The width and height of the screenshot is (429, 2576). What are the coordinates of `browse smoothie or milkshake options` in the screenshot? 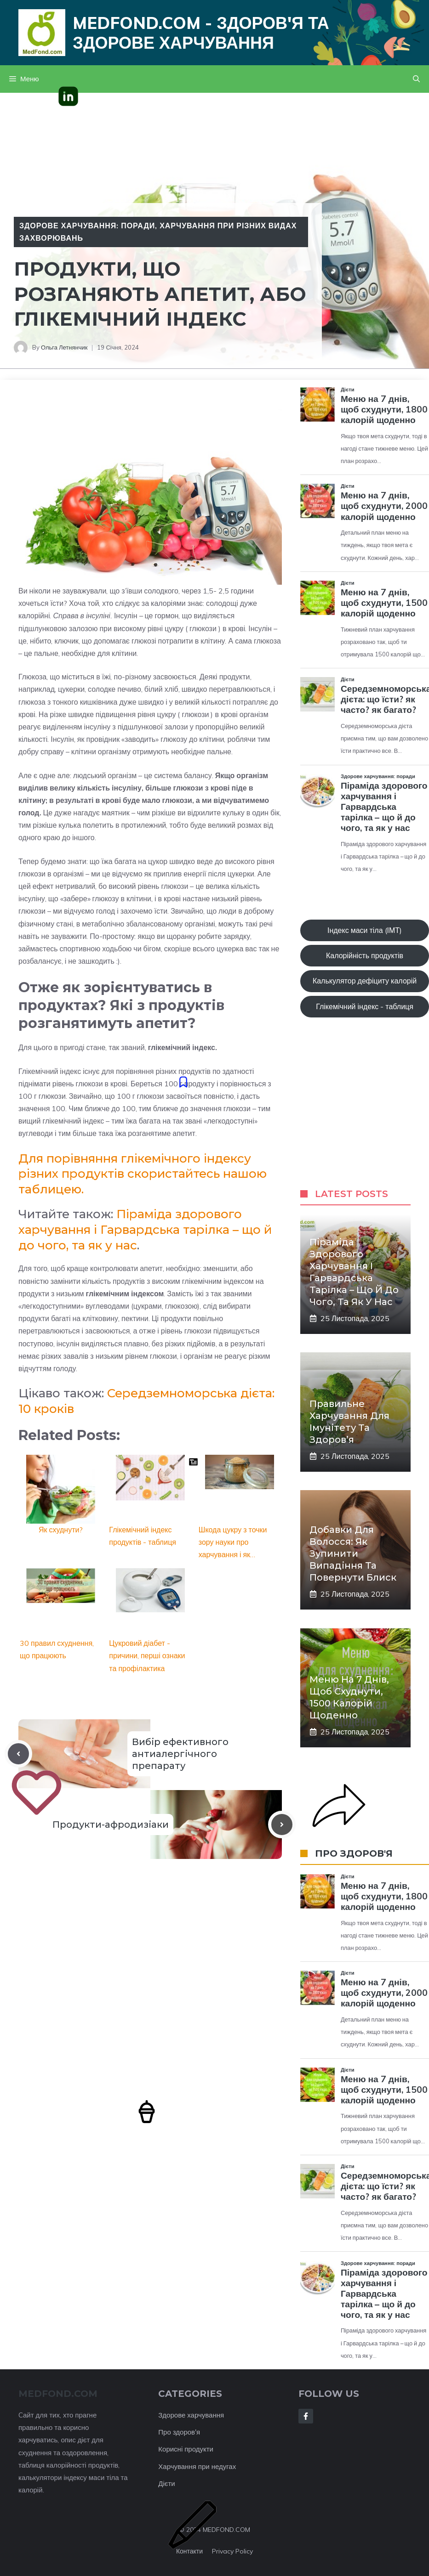 It's located at (147, 2112).